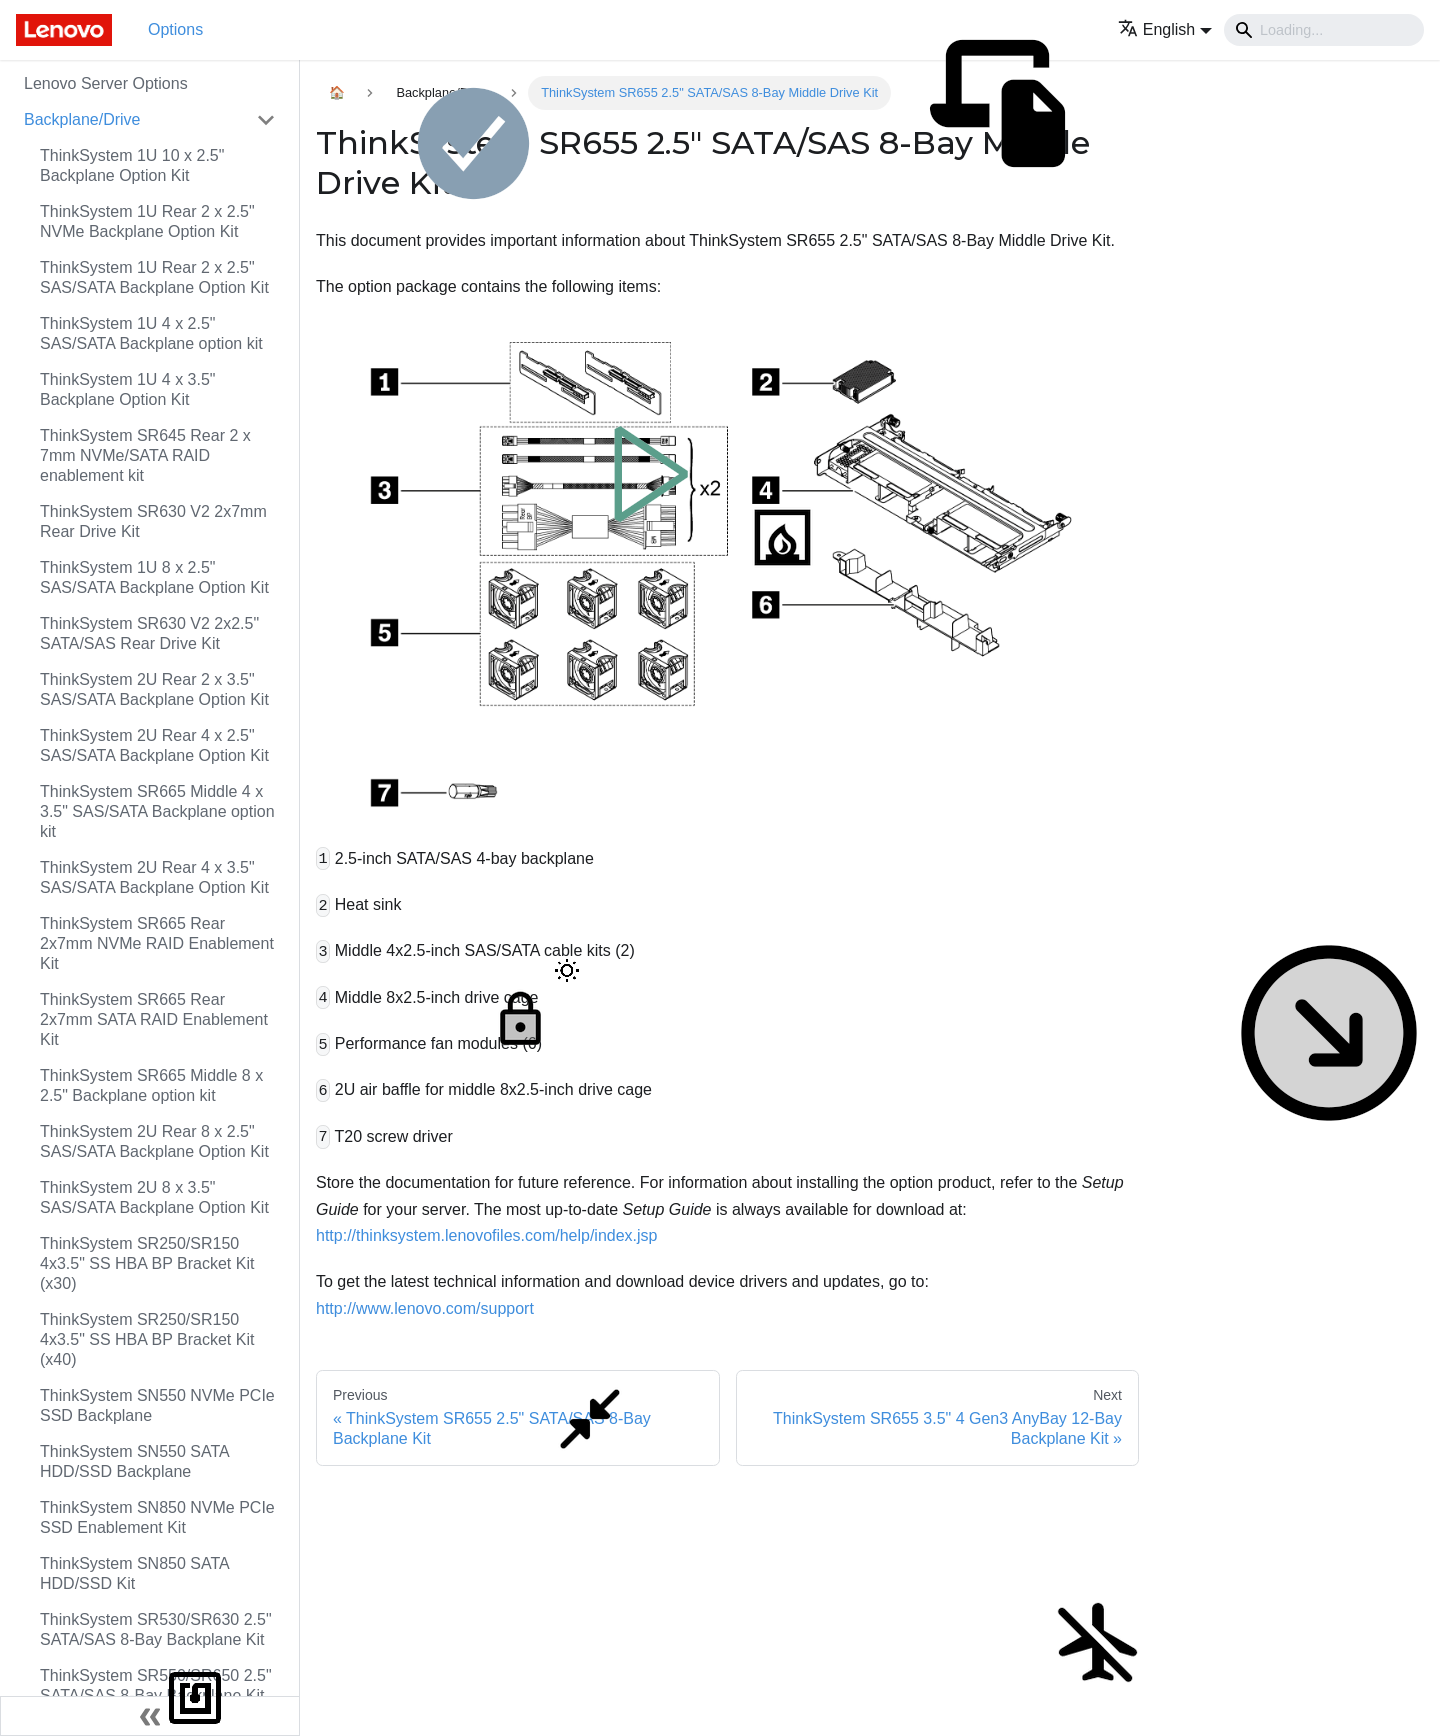 The height and width of the screenshot is (1736, 1440). What do you see at coordinates (1329, 1033) in the screenshot?
I see `navigate to the next item or section` at bounding box center [1329, 1033].